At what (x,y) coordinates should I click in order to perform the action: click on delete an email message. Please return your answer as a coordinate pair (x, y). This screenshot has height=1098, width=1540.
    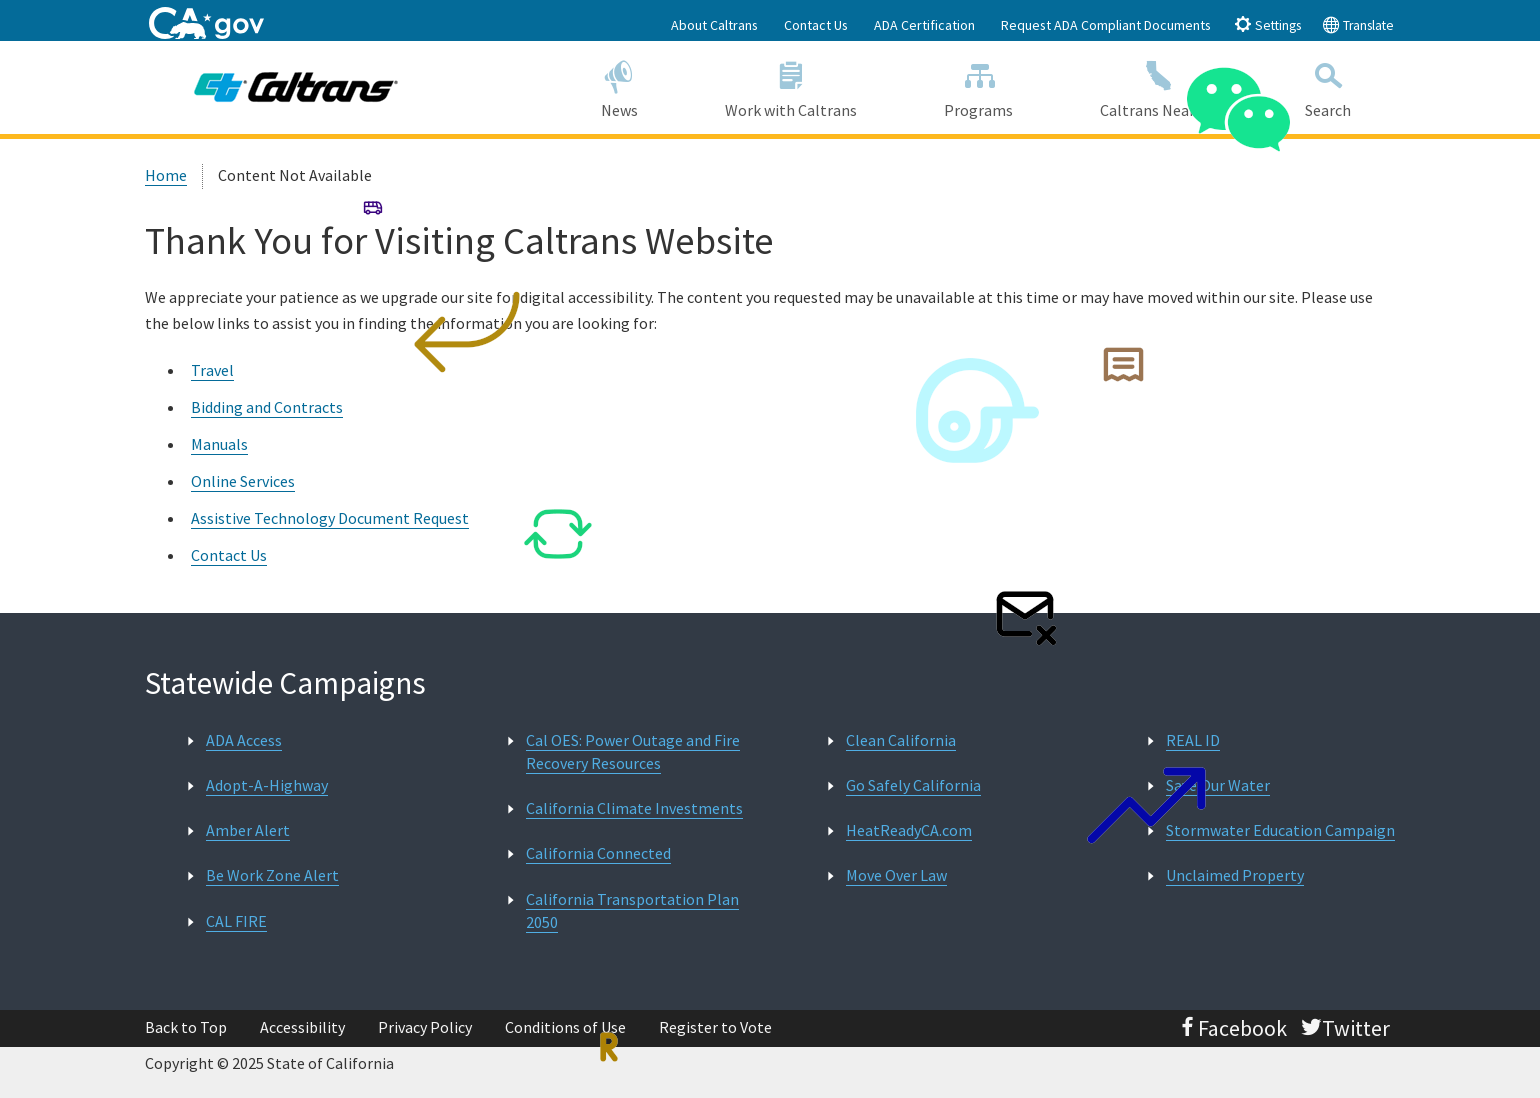
    Looking at the image, I should click on (1025, 614).